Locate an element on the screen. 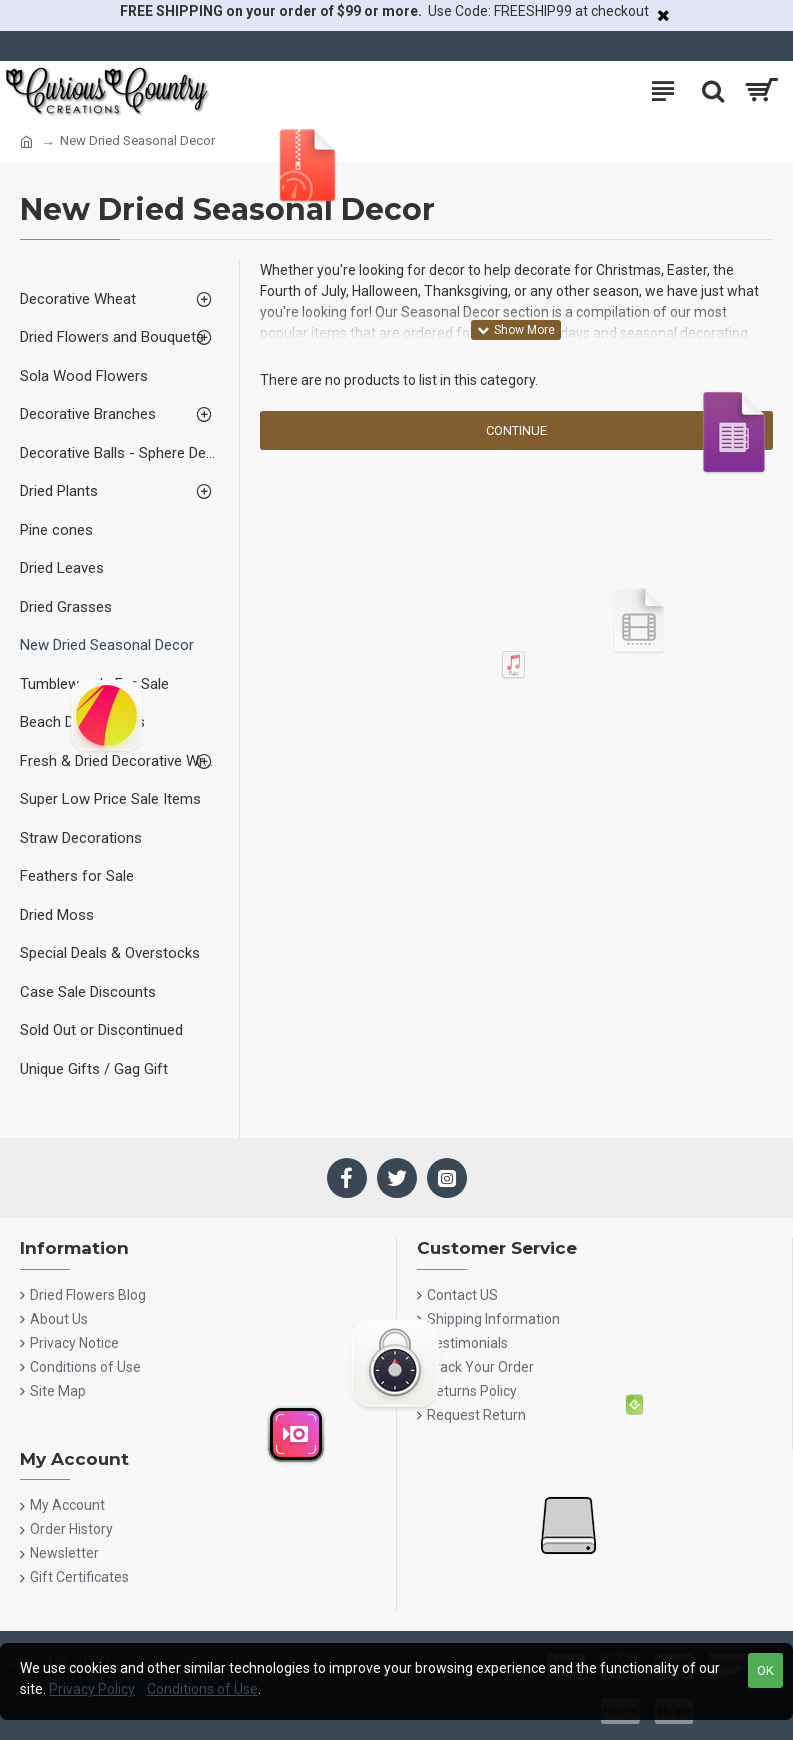 This screenshot has height=1740, width=793. access external drive in sidebar is located at coordinates (568, 1525).